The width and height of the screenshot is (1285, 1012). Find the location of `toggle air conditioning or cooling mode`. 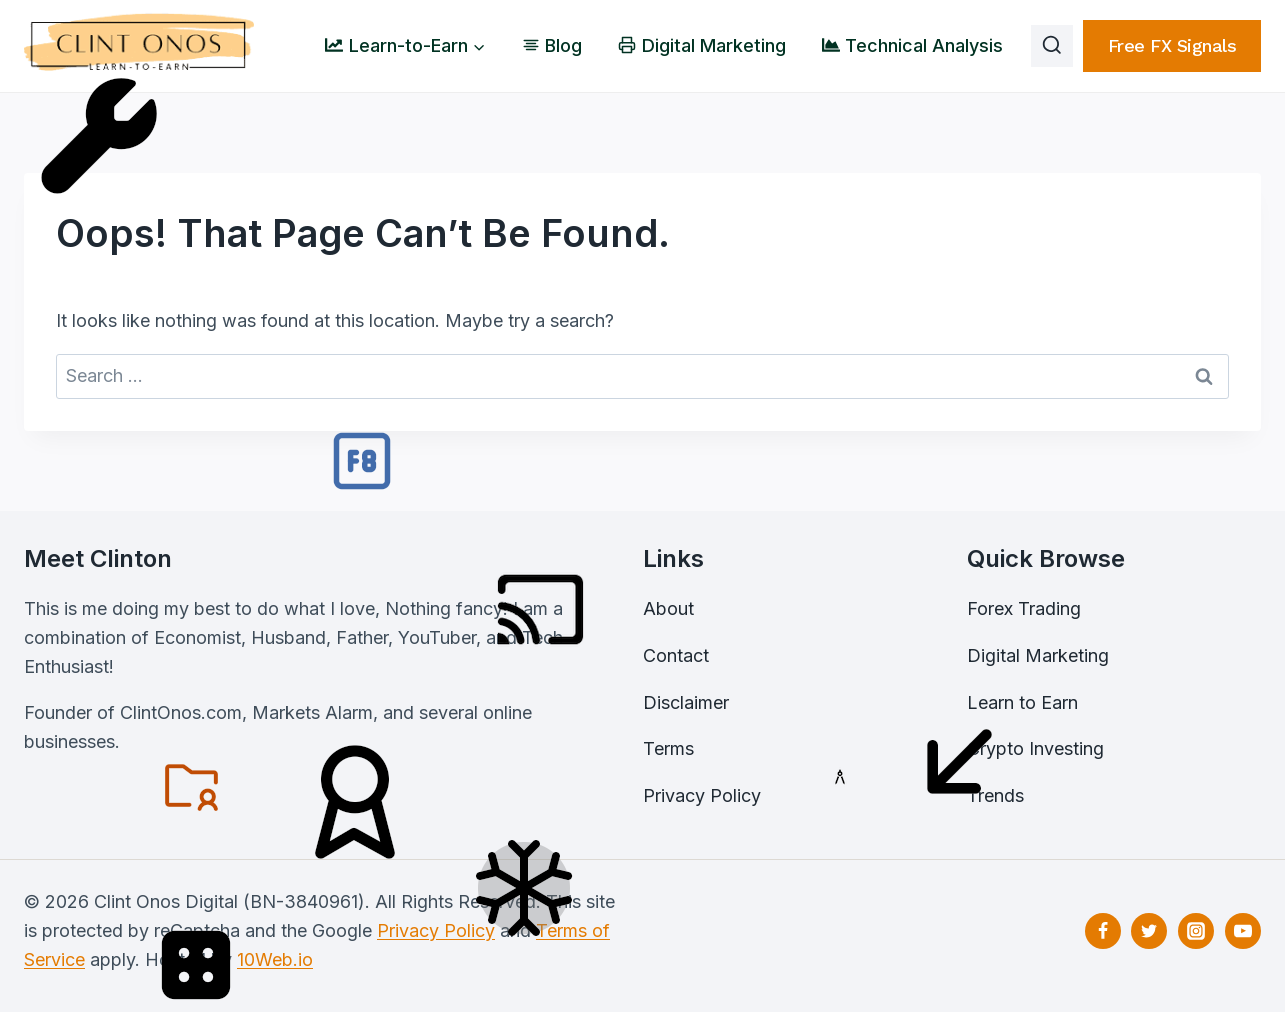

toggle air conditioning or cooling mode is located at coordinates (524, 888).